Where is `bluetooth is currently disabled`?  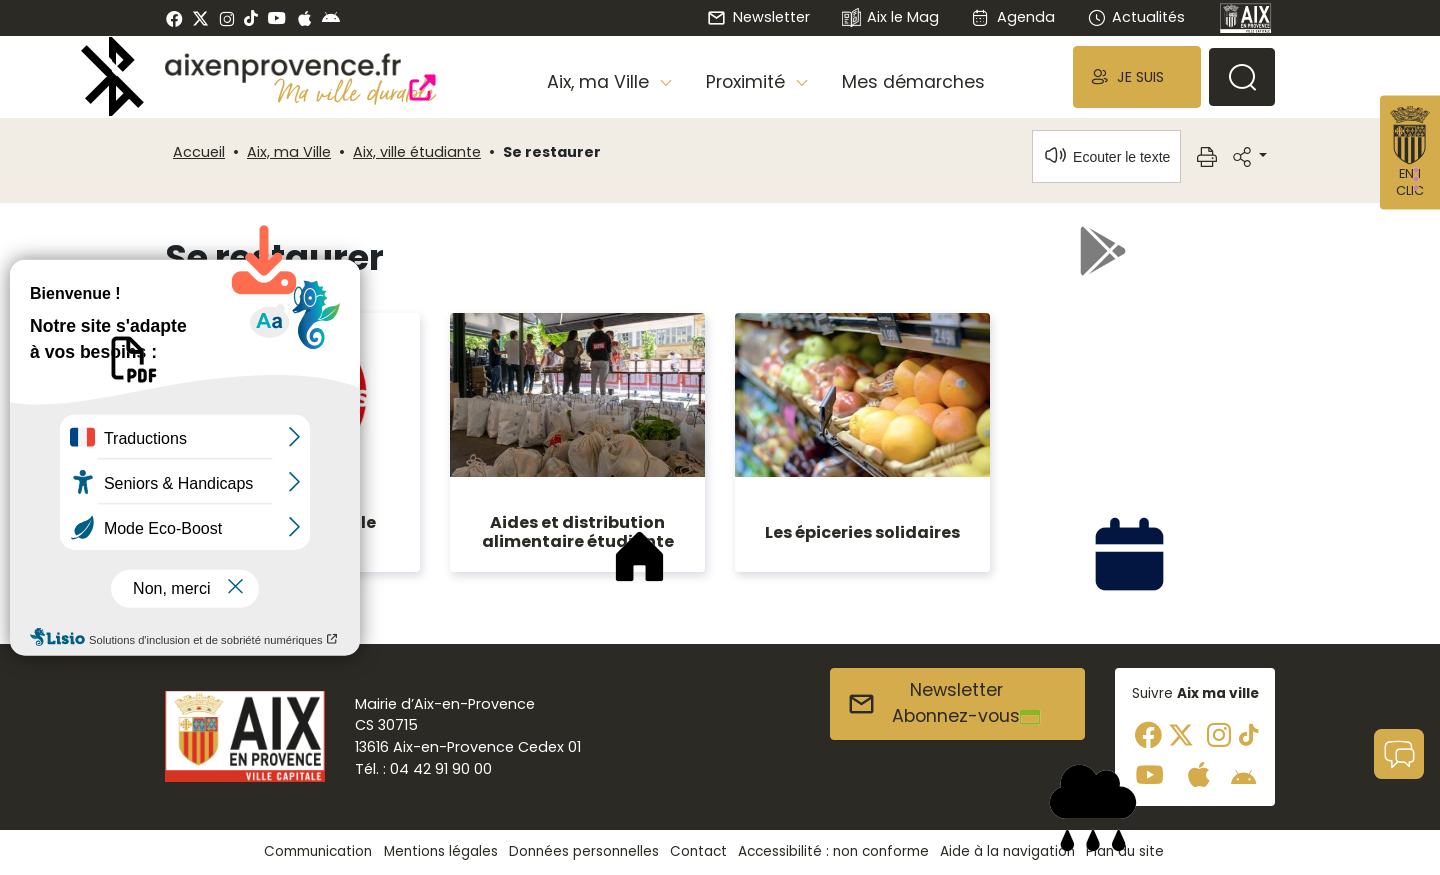 bluetooth is currently disabled is located at coordinates (112, 76).